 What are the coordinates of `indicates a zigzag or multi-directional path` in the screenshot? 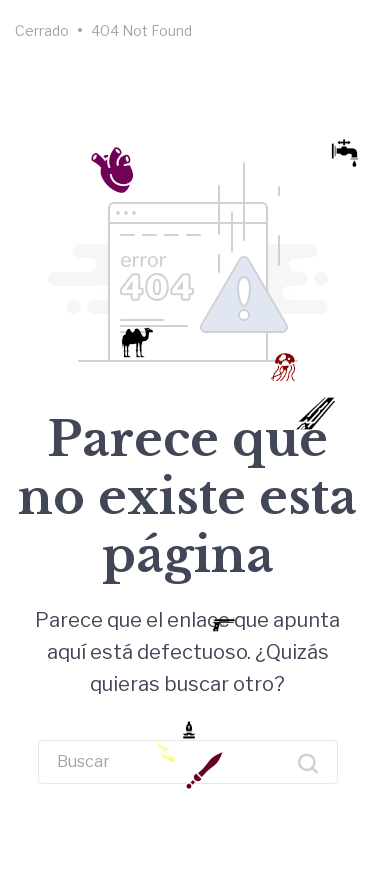 It's located at (167, 753).